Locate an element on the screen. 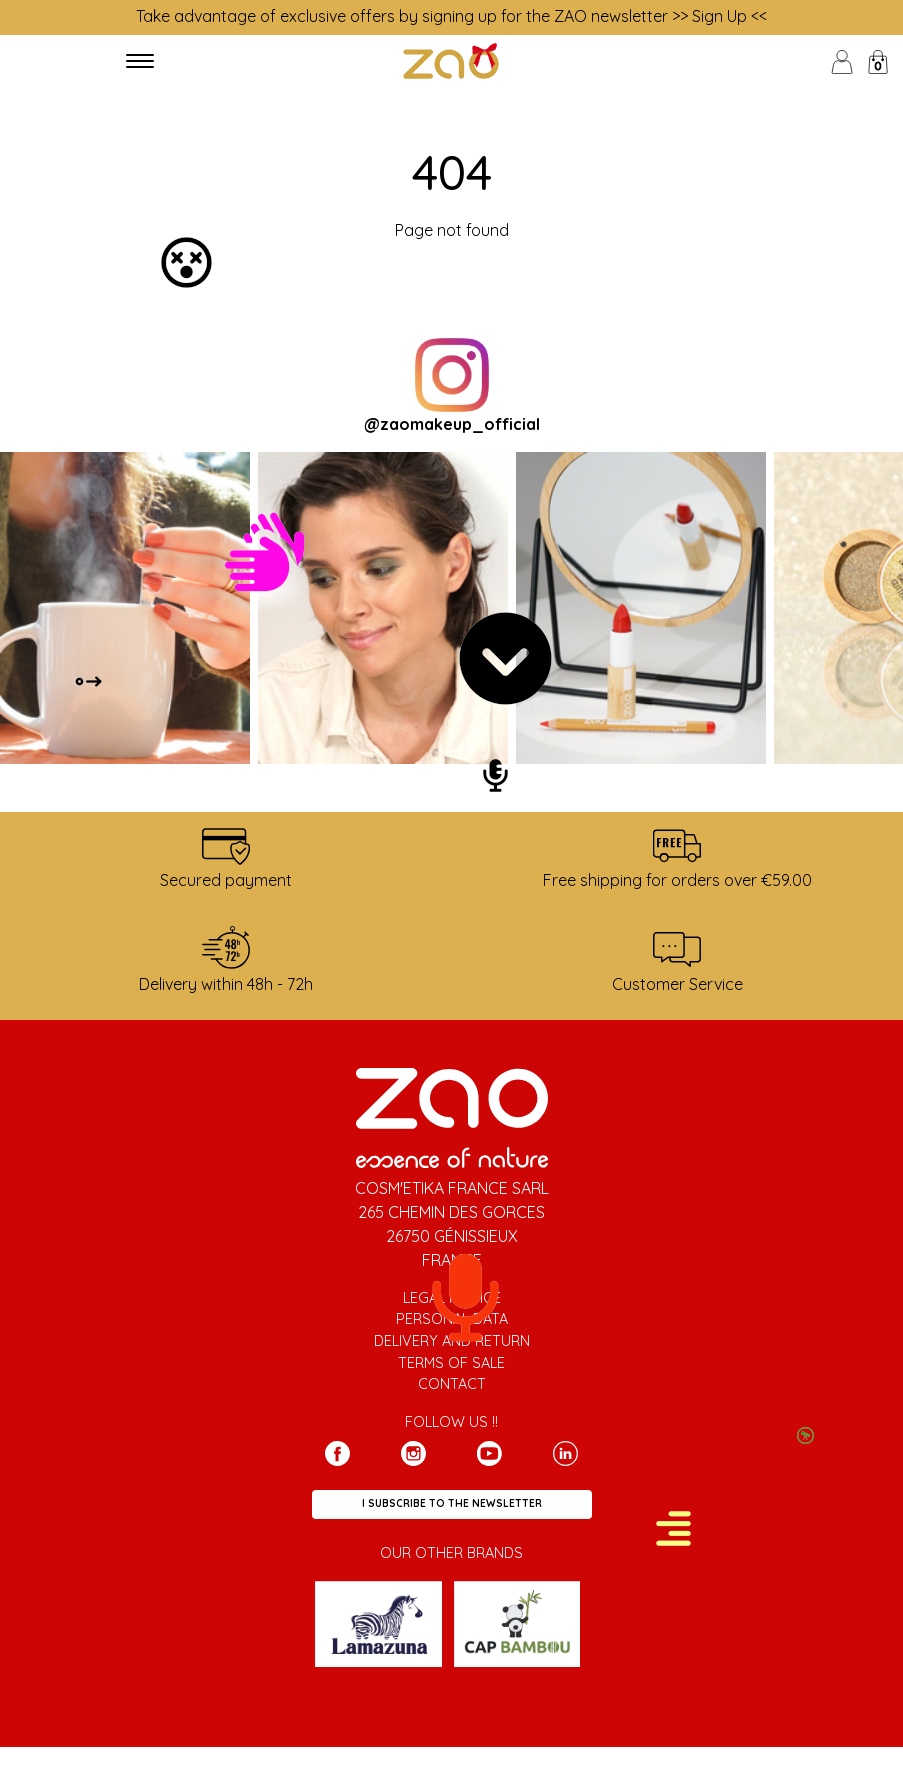 The height and width of the screenshot is (1771, 903). indicates an error or system crash is located at coordinates (186, 262).